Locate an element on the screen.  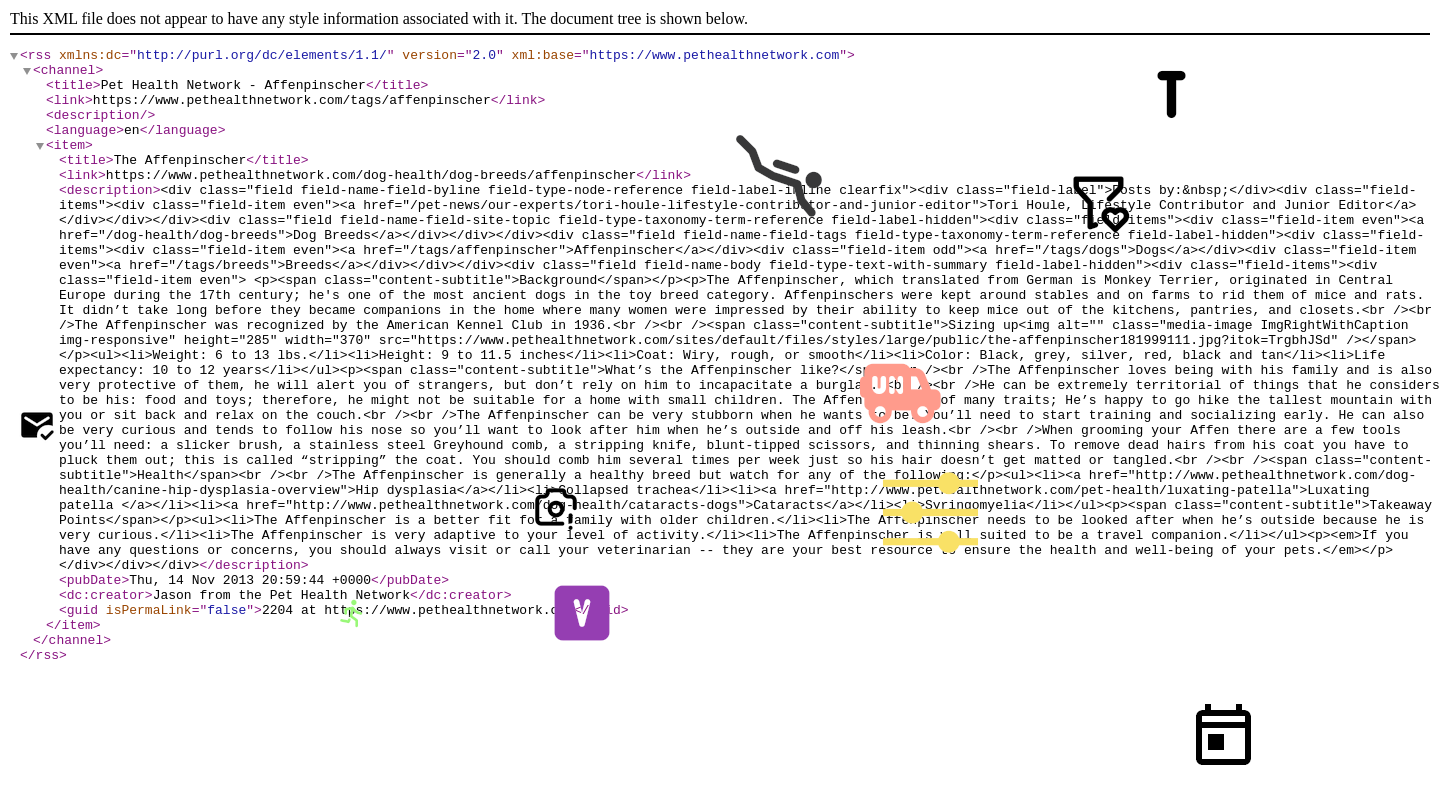
browse scuba diving activities or lessons is located at coordinates (781, 180).